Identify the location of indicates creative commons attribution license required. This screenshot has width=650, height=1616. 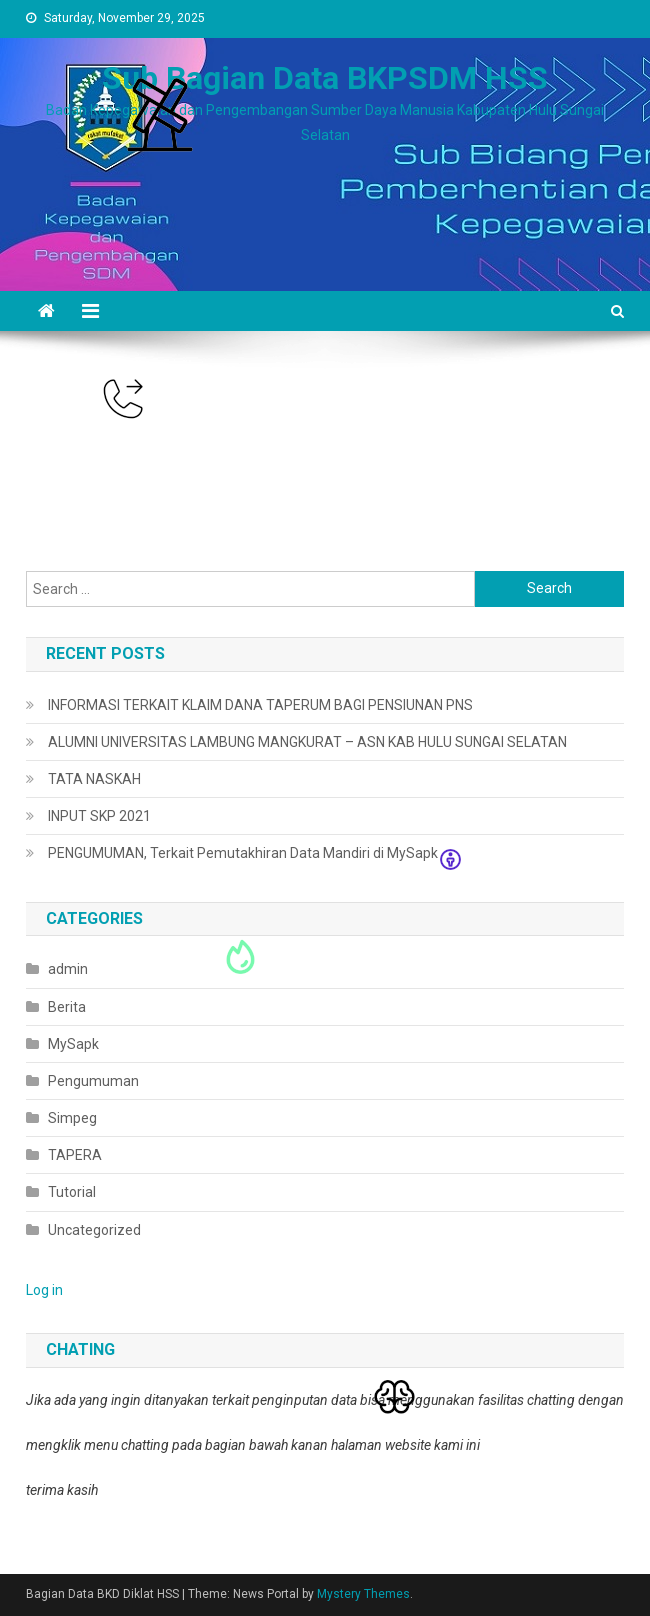
(450, 859).